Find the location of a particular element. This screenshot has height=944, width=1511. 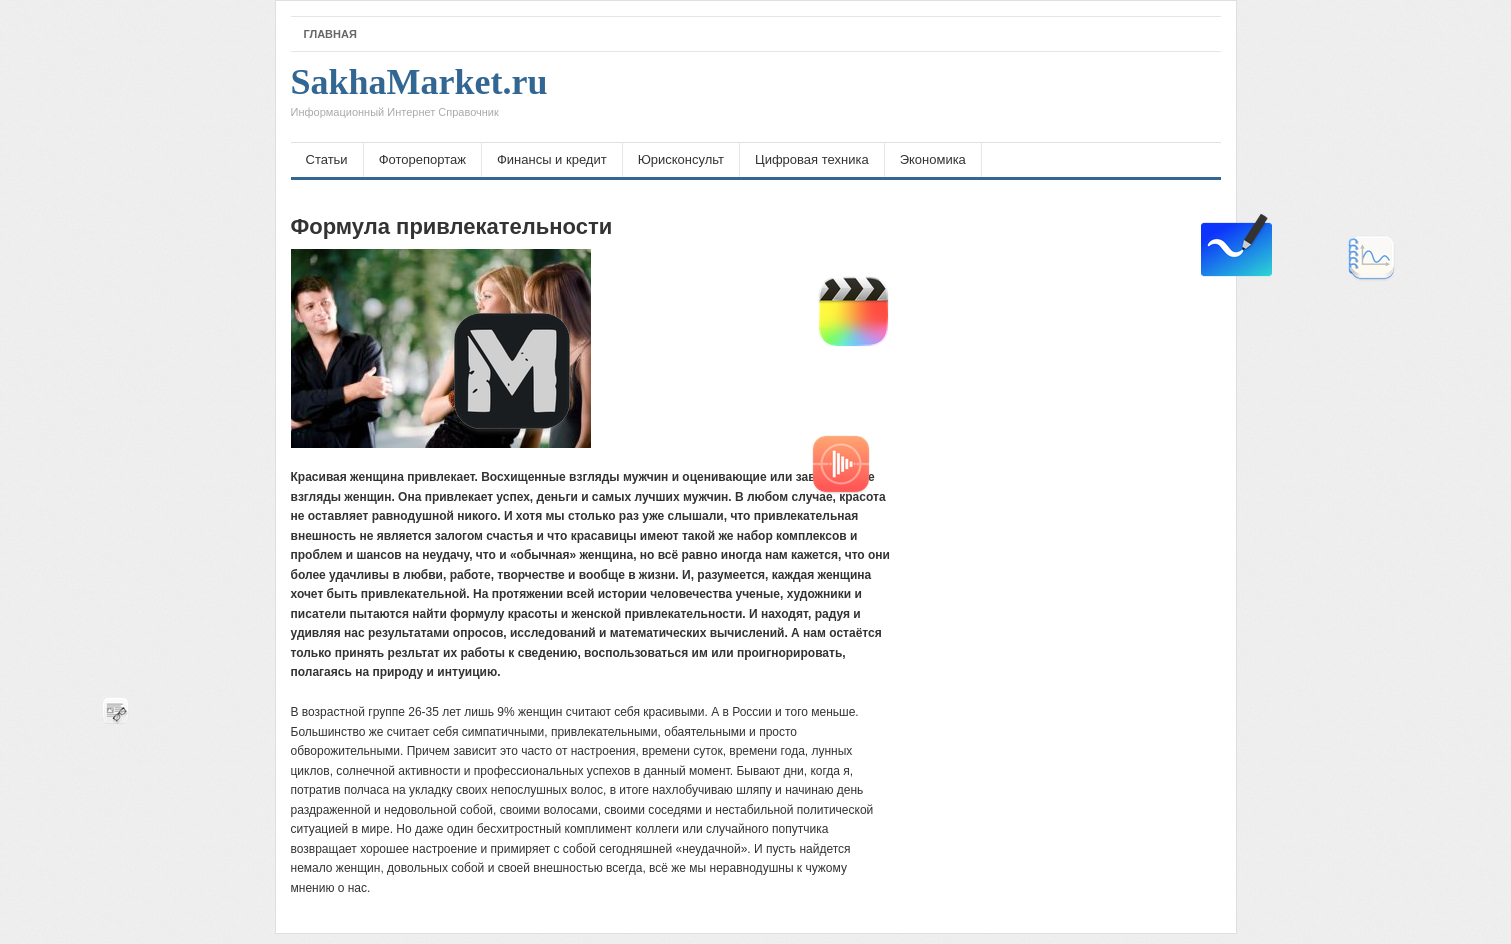

open the whiteboard app is located at coordinates (1236, 249).